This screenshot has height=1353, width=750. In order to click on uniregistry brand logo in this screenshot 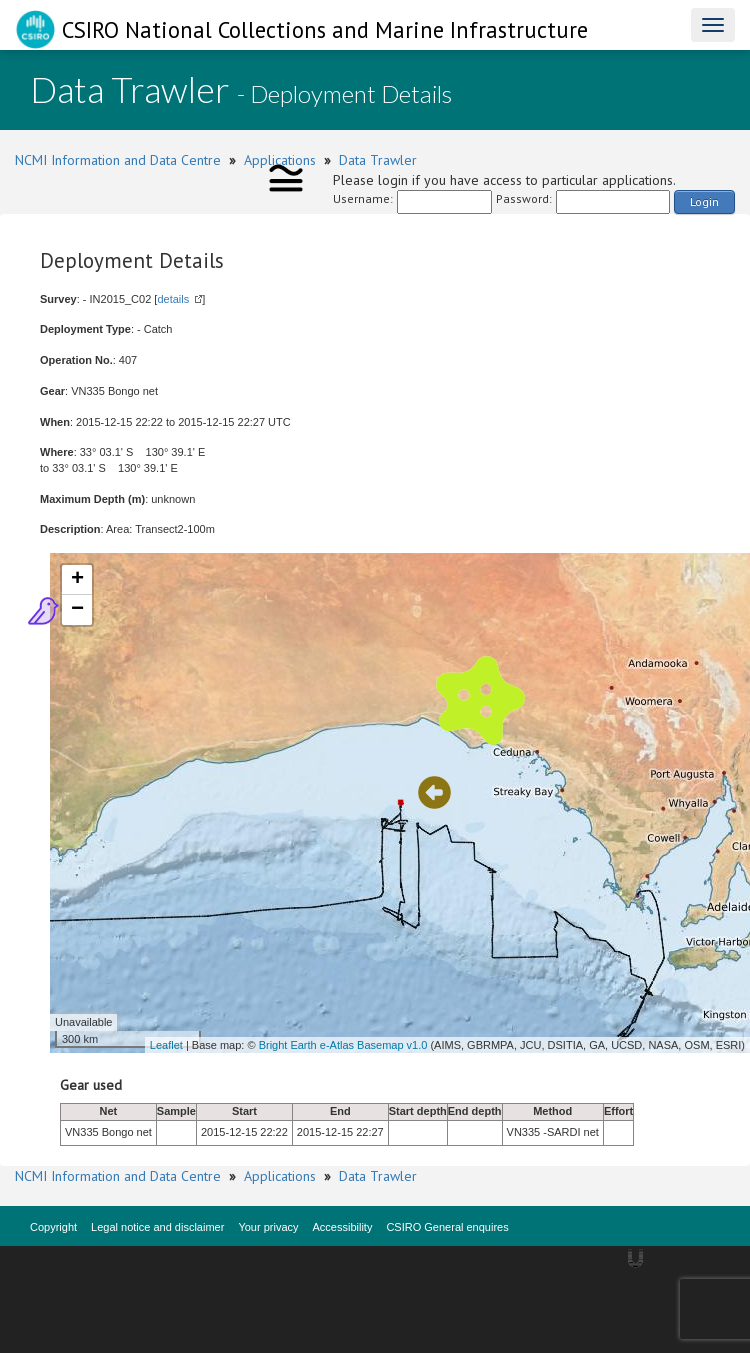, I will do `click(635, 1258)`.